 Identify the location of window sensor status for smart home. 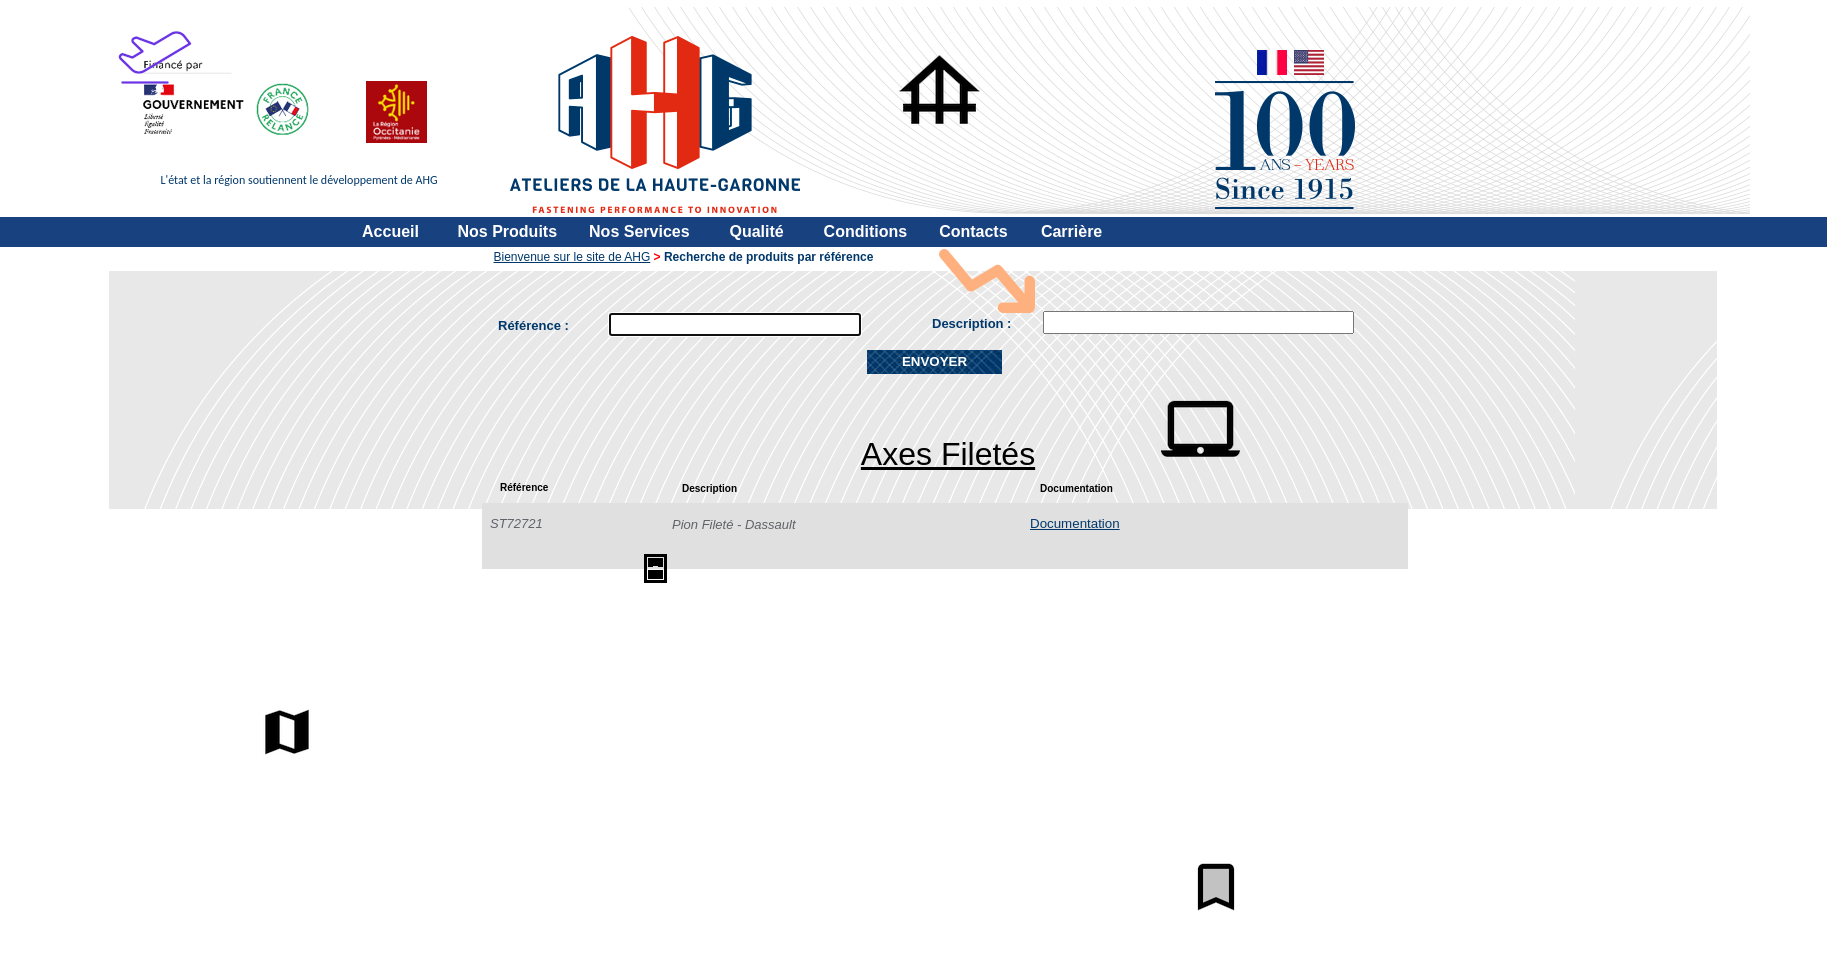
(655, 568).